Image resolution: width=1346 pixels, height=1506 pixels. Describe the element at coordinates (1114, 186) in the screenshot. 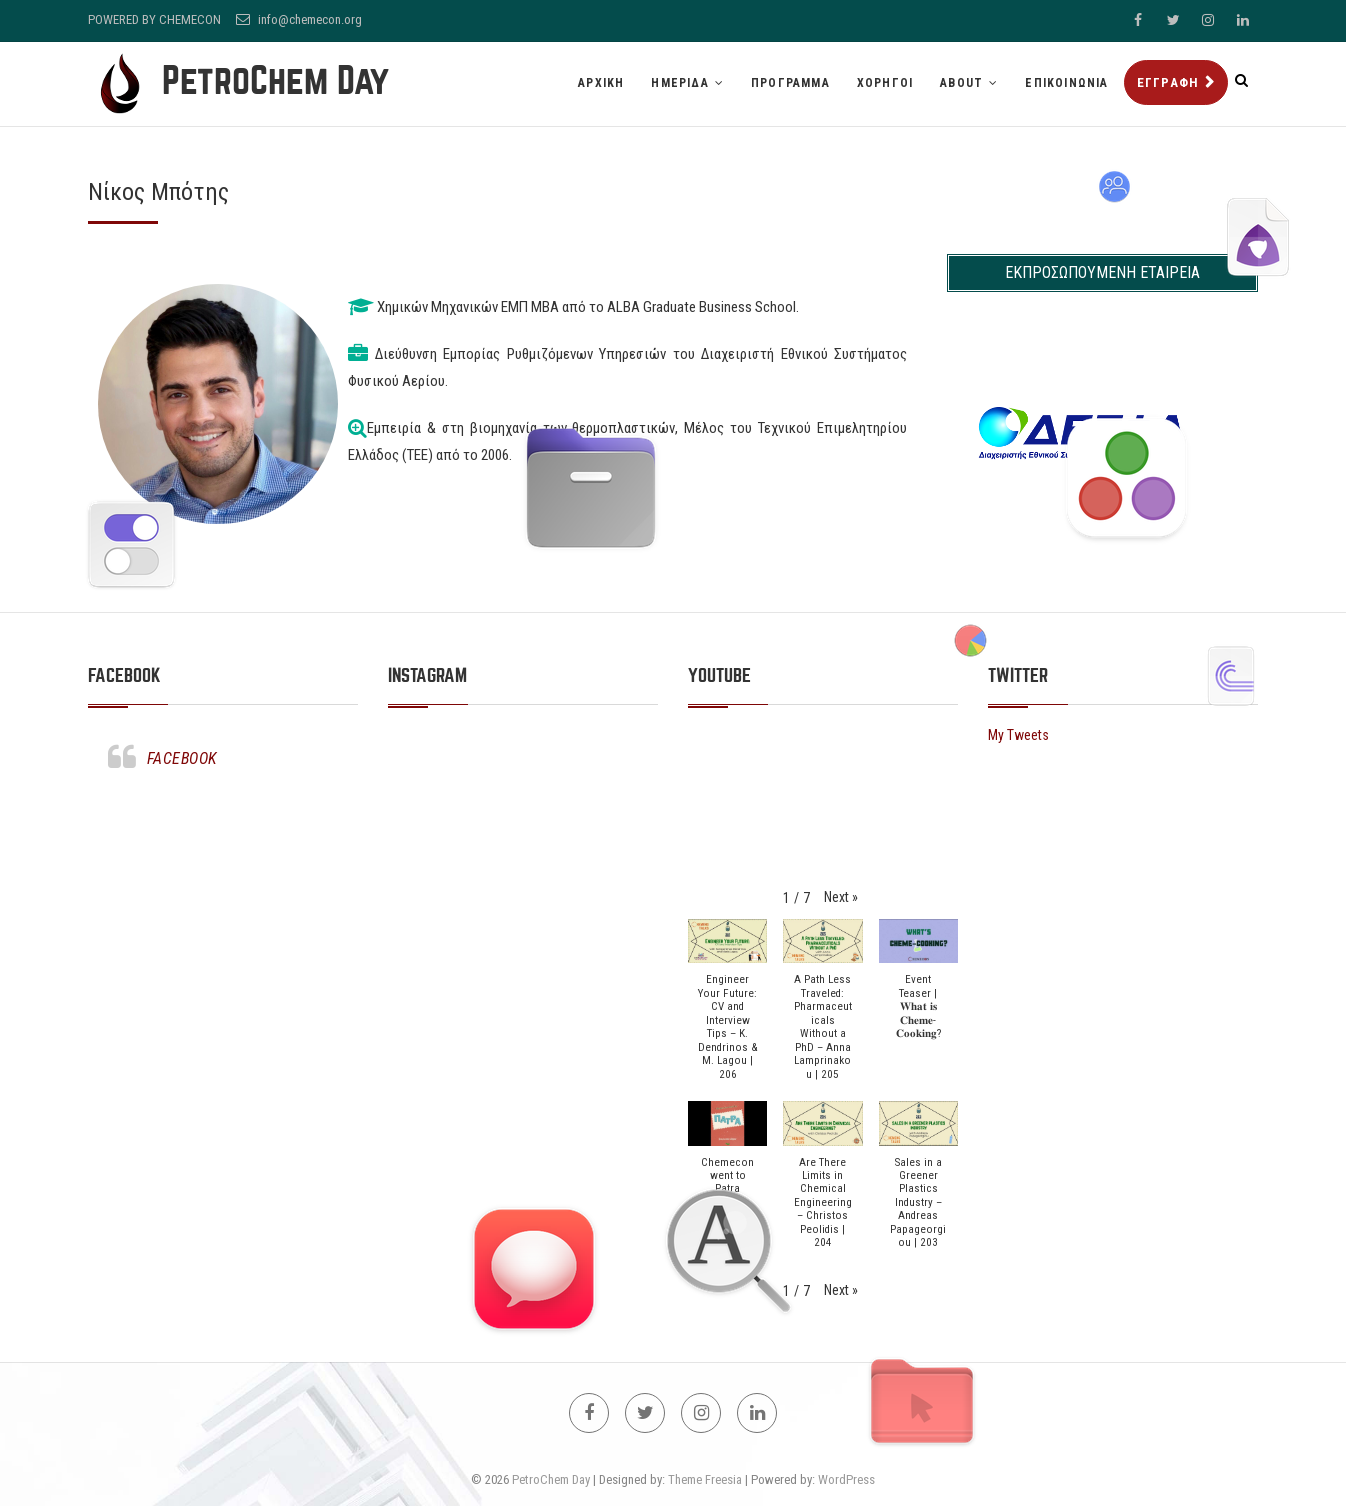

I see `access user accounts and settings` at that location.